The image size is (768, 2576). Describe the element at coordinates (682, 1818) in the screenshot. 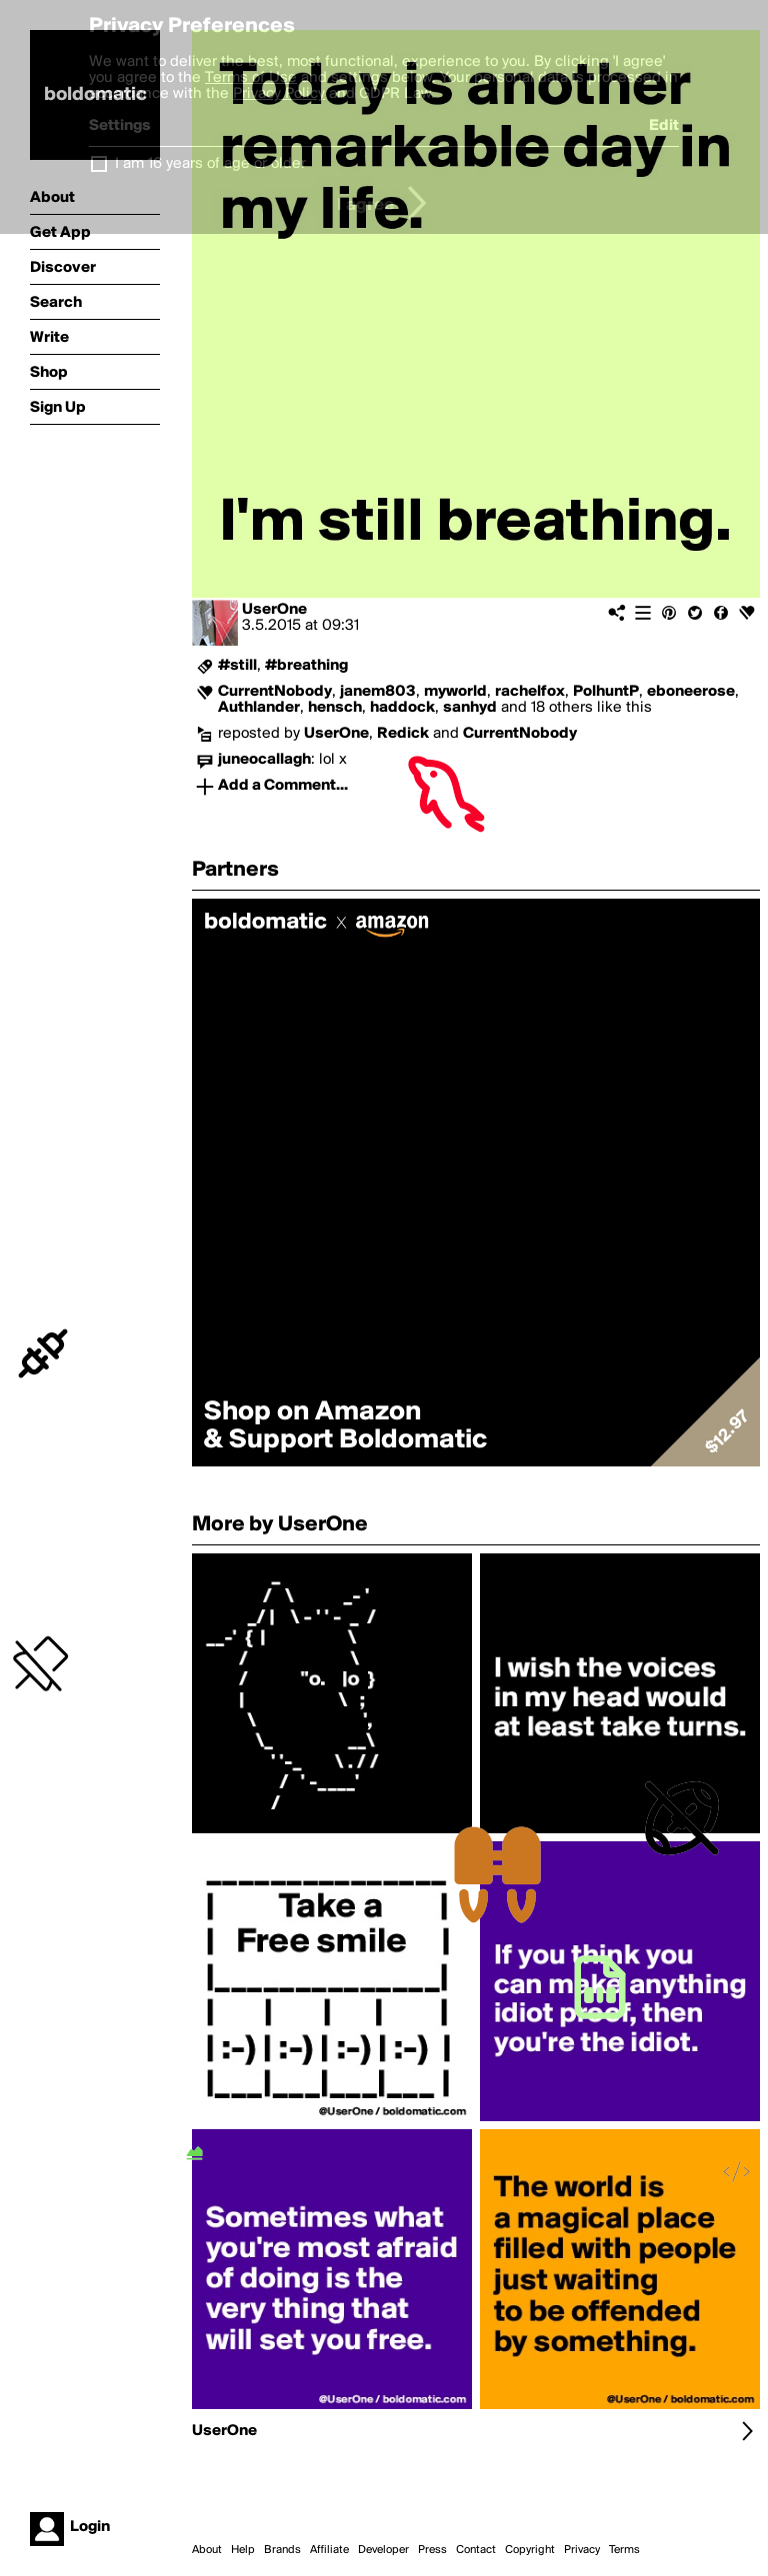

I see `disable football notifications` at that location.